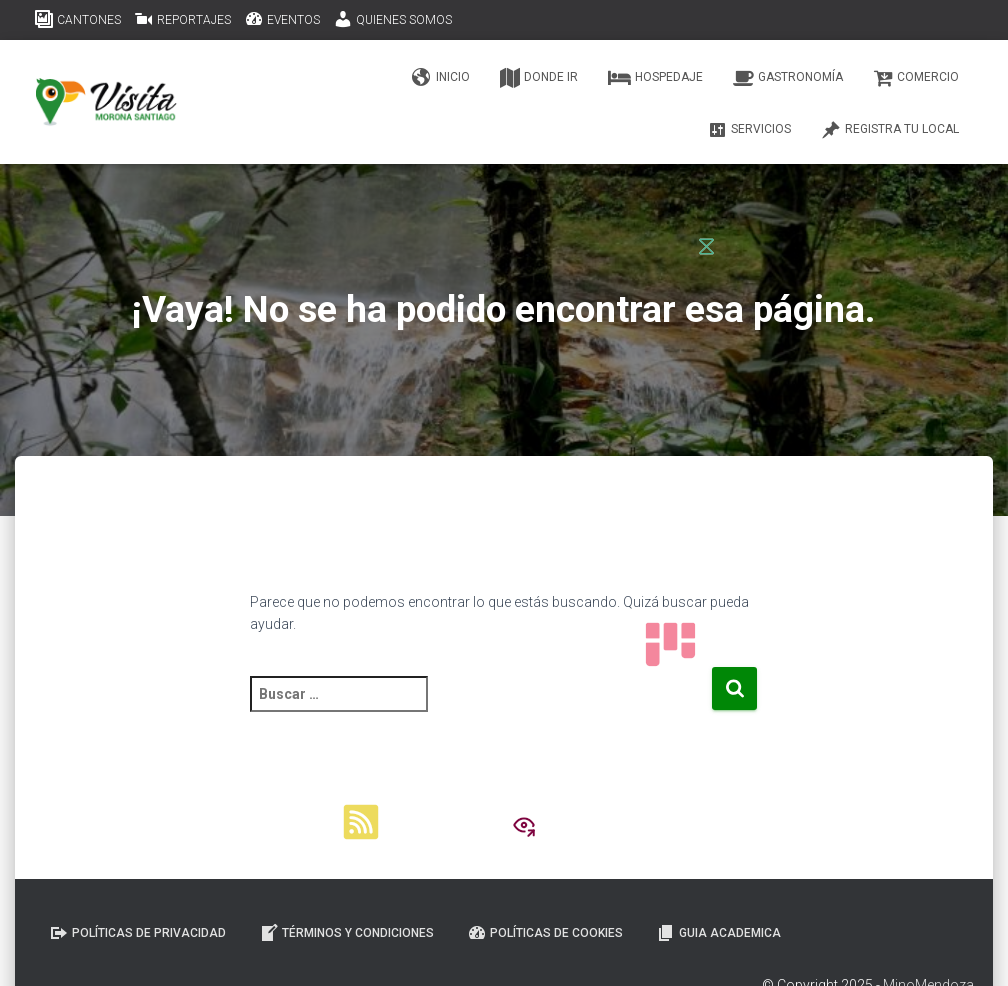 The height and width of the screenshot is (986, 1008). Describe the element at coordinates (706, 246) in the screenshot. I see `indicates loading or processing in progress` at that location.